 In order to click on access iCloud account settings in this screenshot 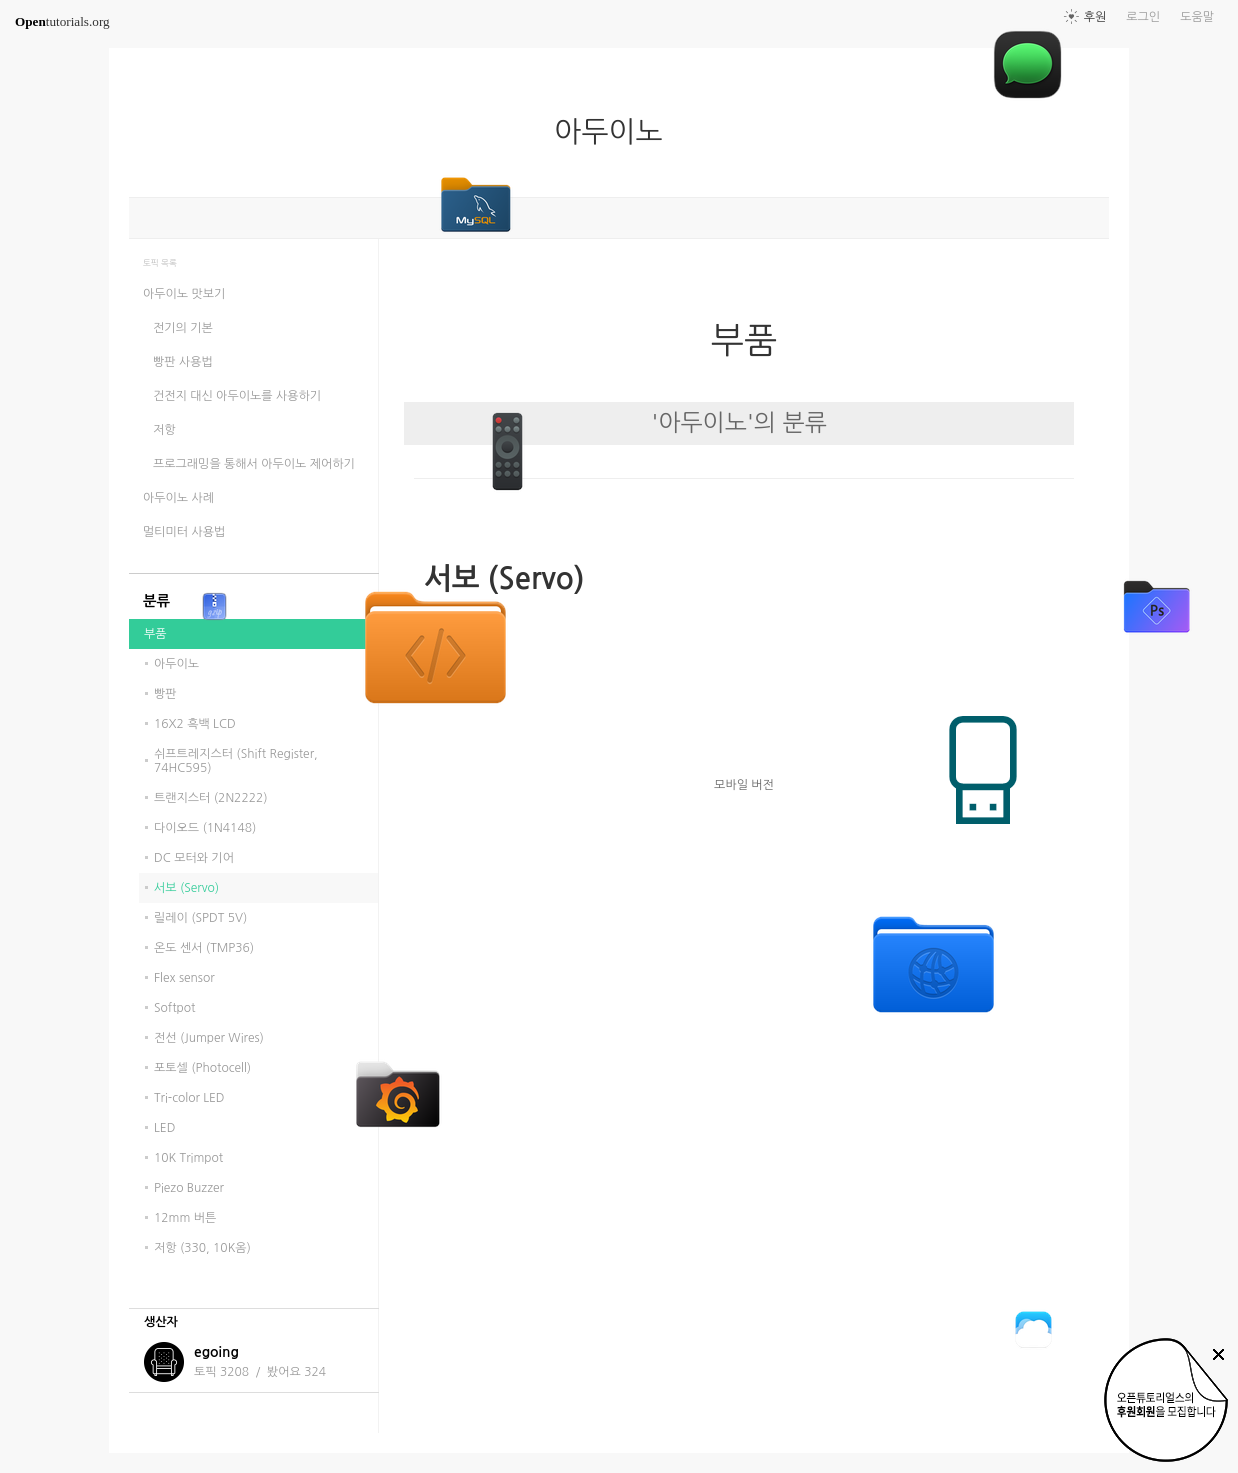, I will do `click(1033, 1329)`.